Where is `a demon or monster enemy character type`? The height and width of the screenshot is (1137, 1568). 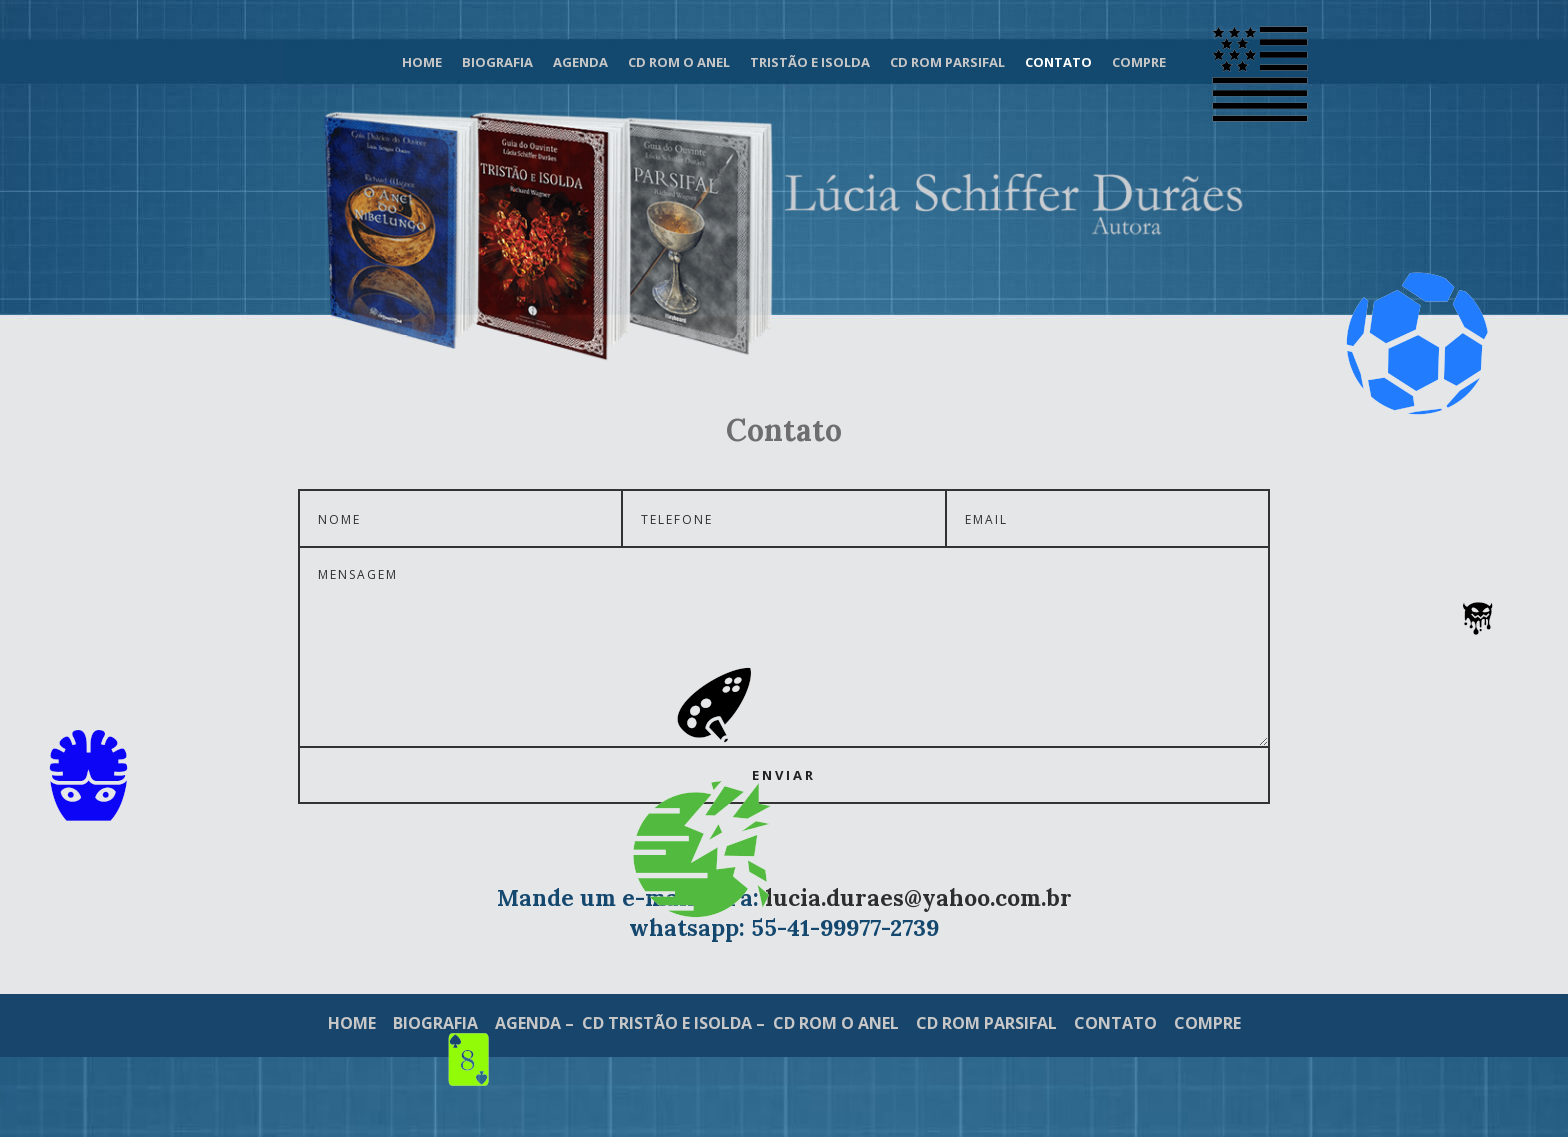 a demon or monster enemy character type is located at coordinates (1477, 618).